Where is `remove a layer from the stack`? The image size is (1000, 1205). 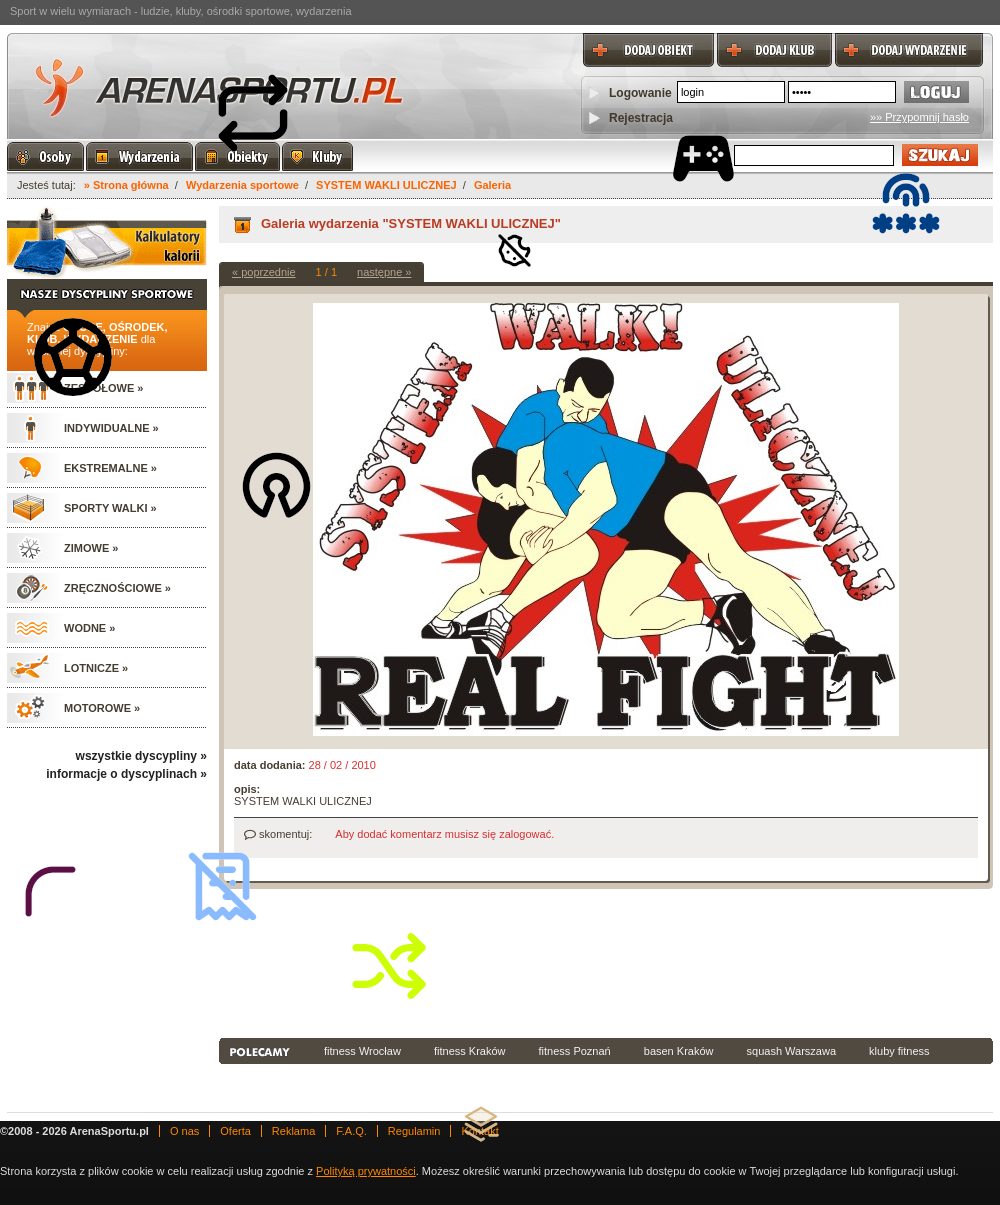
remove a layer from the stack is located at coordinates (481, 1124).